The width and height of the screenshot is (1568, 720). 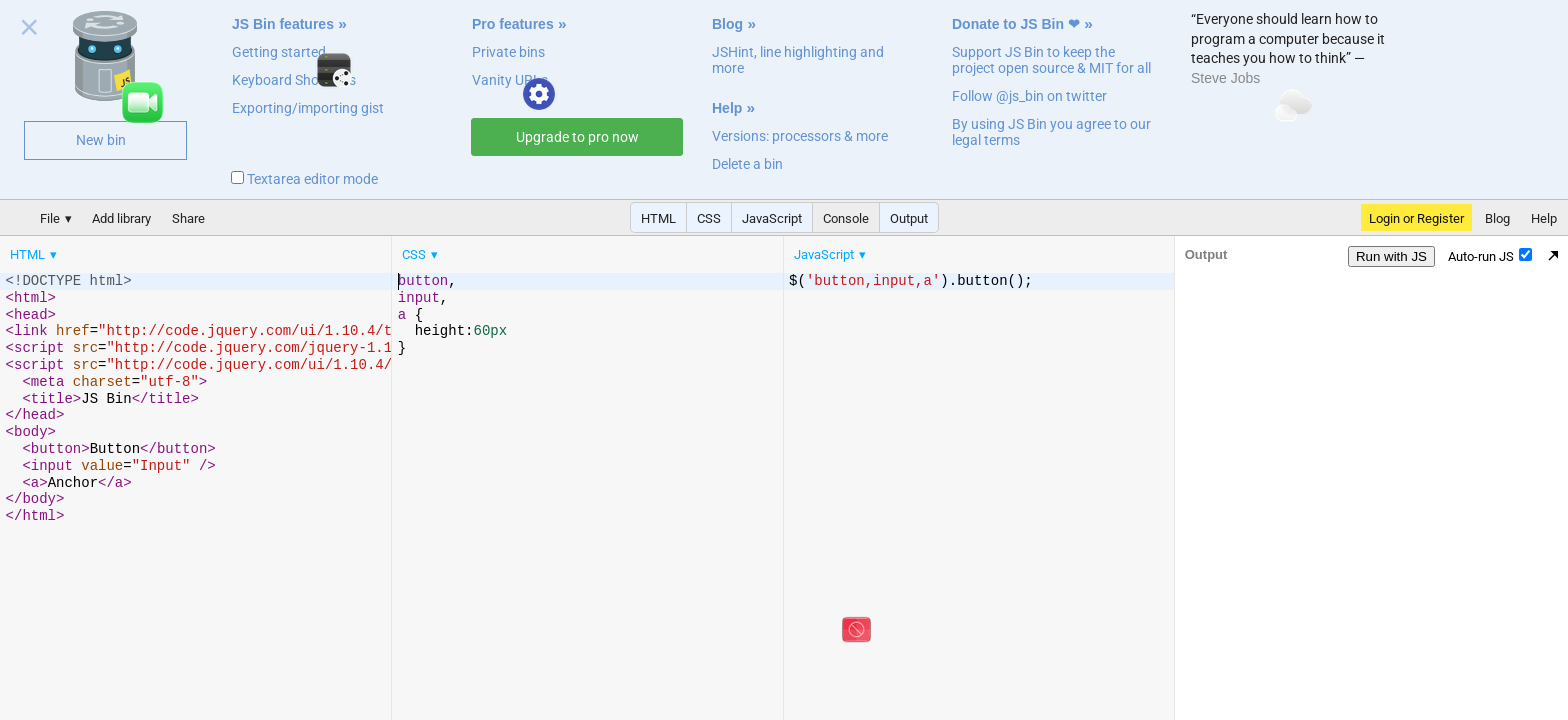 What do you see at coordinates (1293, 105) in the screenshot?
I see `indicates cloudy weather conditions` at bounding box center [1293, 105].